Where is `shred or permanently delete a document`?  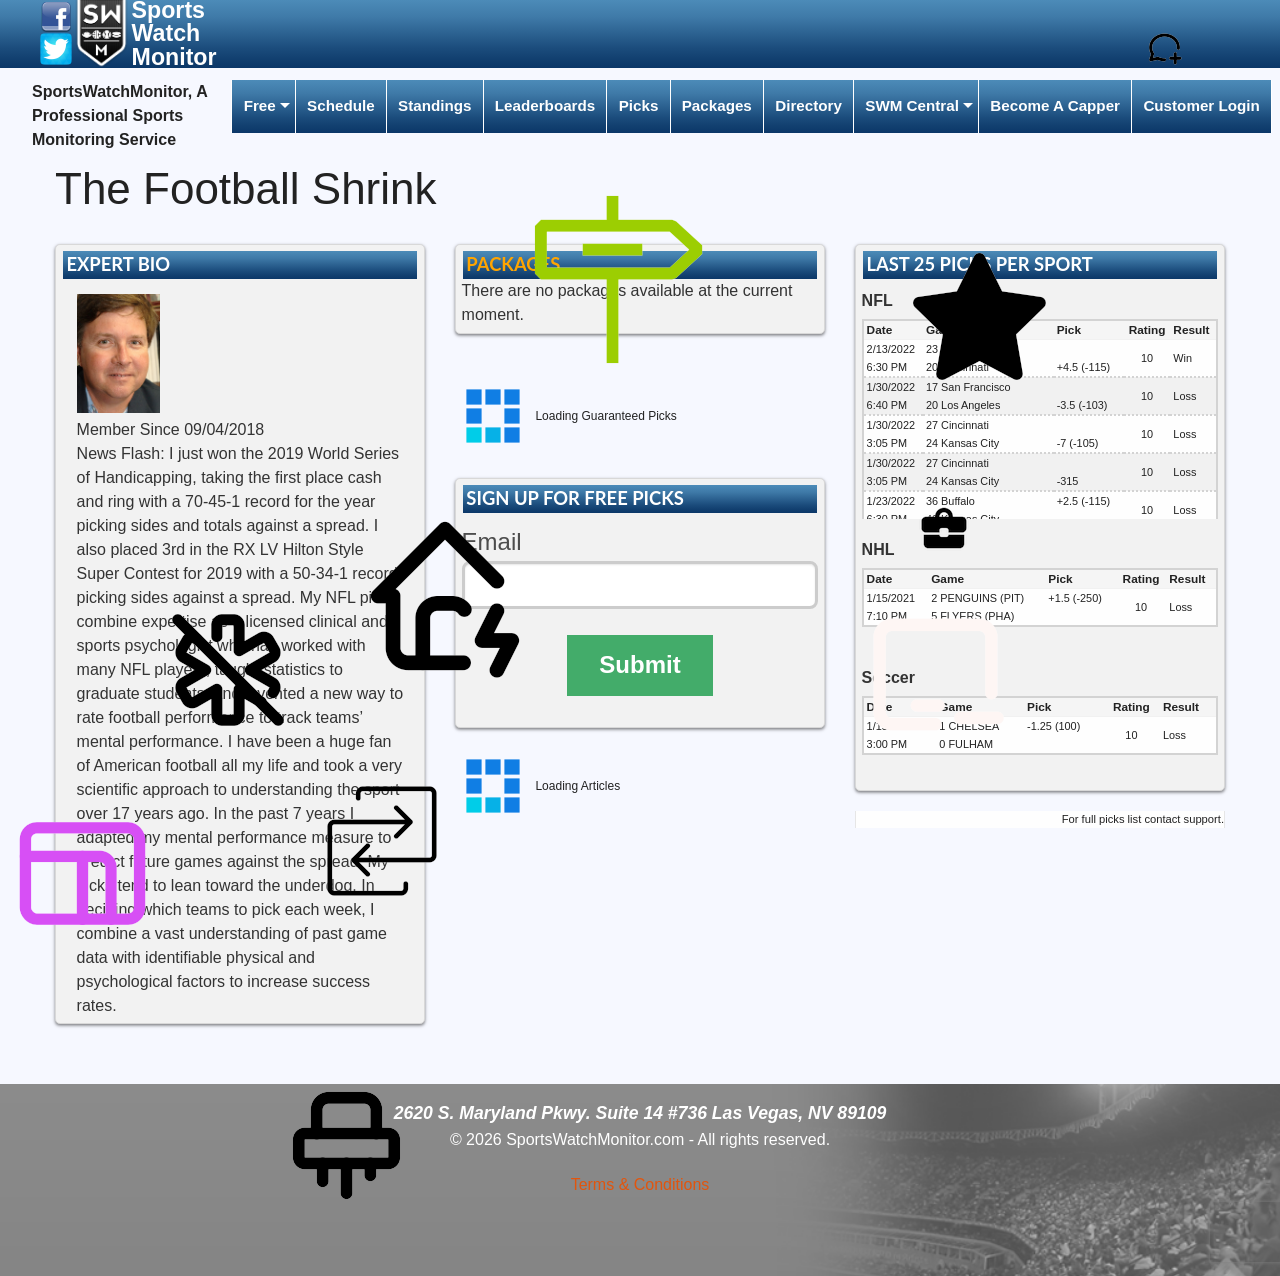 shred or permanently delete a document is located at coordinates (346, 1145).